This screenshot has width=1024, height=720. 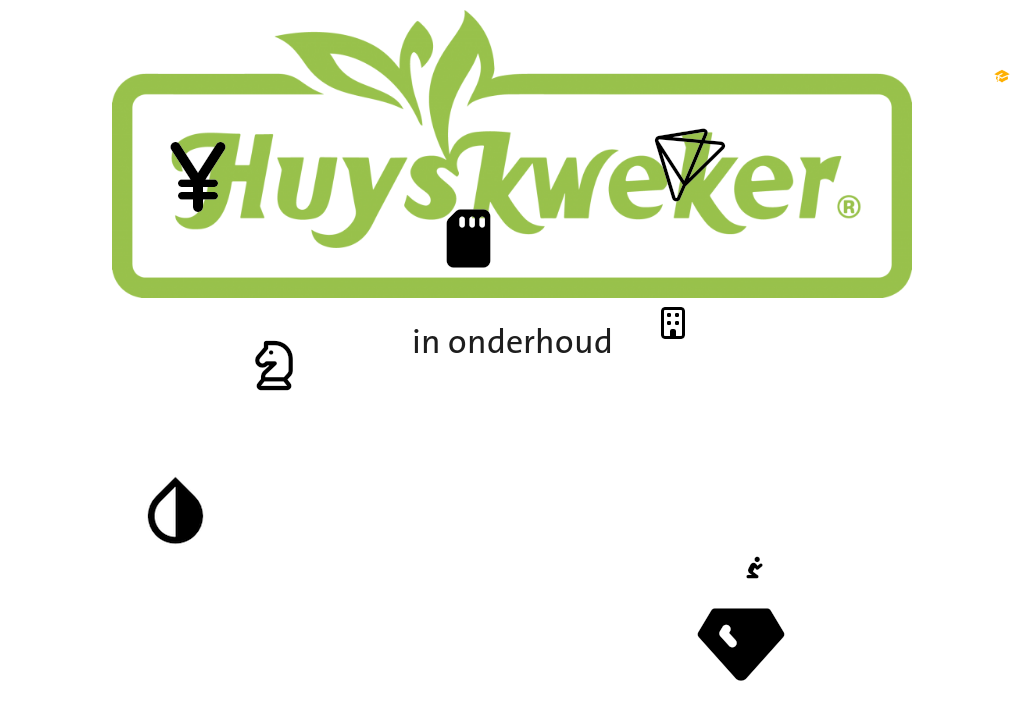 What do you see at coordinates (673, 323) in the screenshot?
I see `view building or office location` at bounding box center [673, 323].